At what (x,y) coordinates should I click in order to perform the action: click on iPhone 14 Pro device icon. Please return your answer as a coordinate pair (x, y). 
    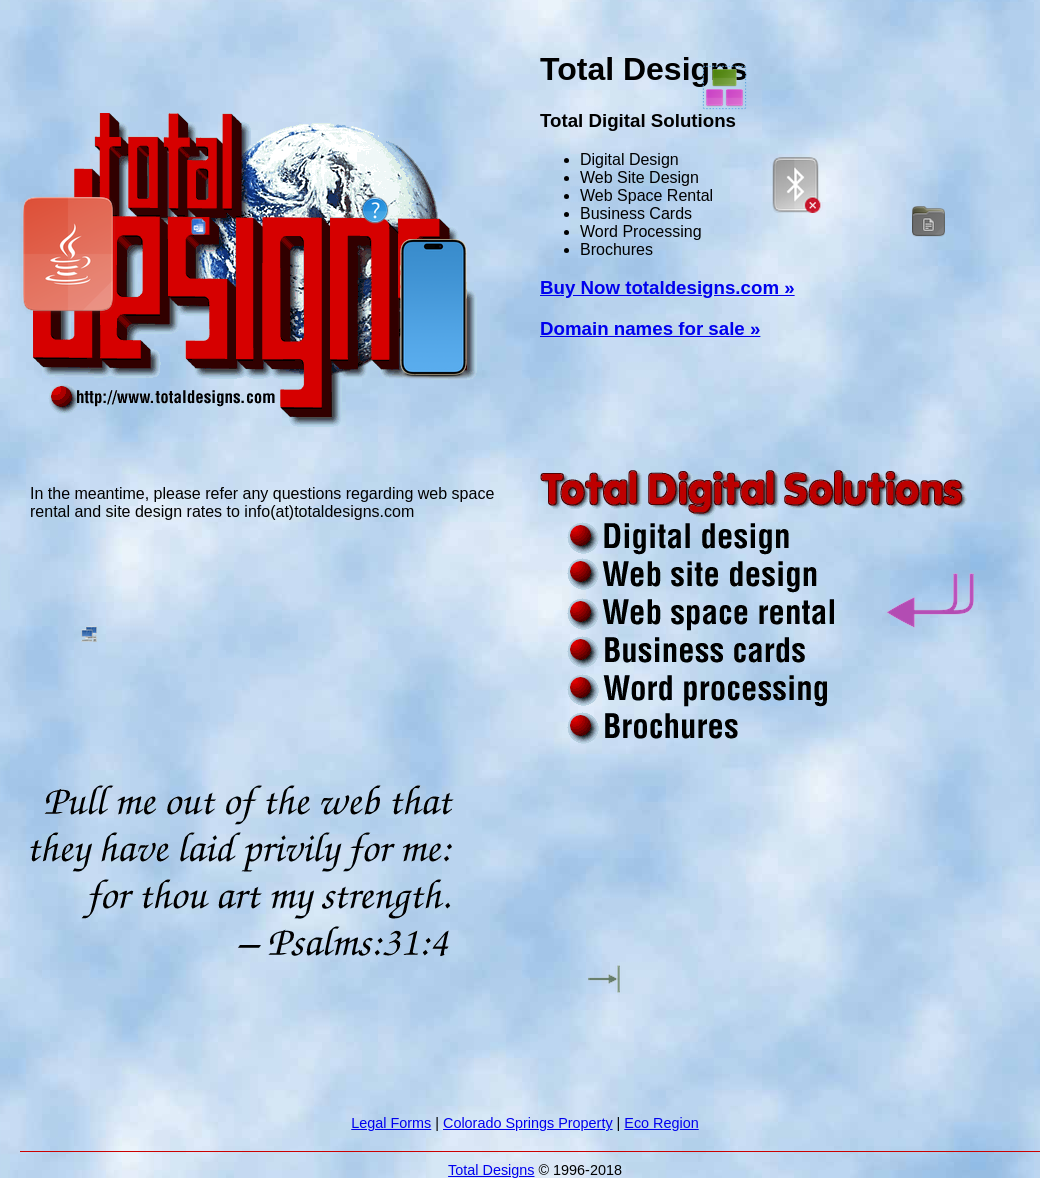
    Looking at the image, I should click on (433, 309).